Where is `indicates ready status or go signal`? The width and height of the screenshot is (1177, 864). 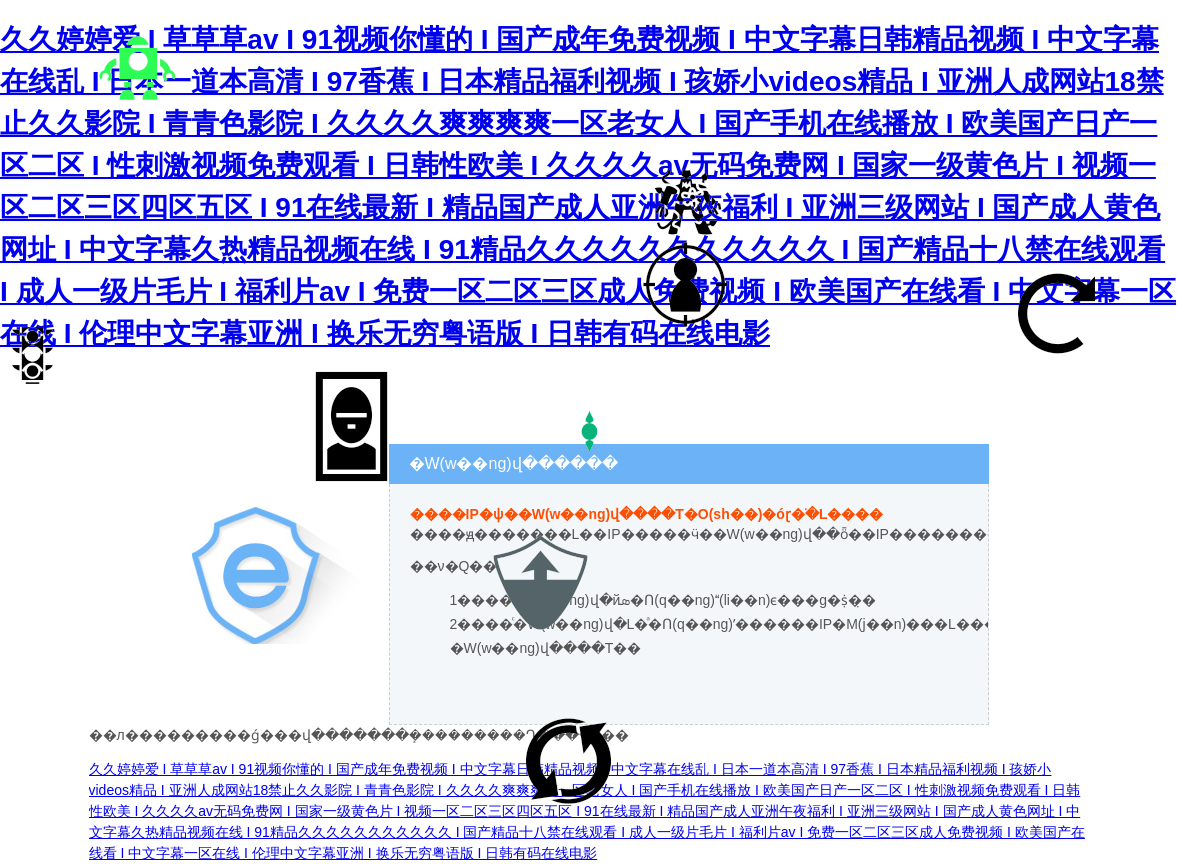
indicates ready status or go signal is located at coordinates (32, 355).